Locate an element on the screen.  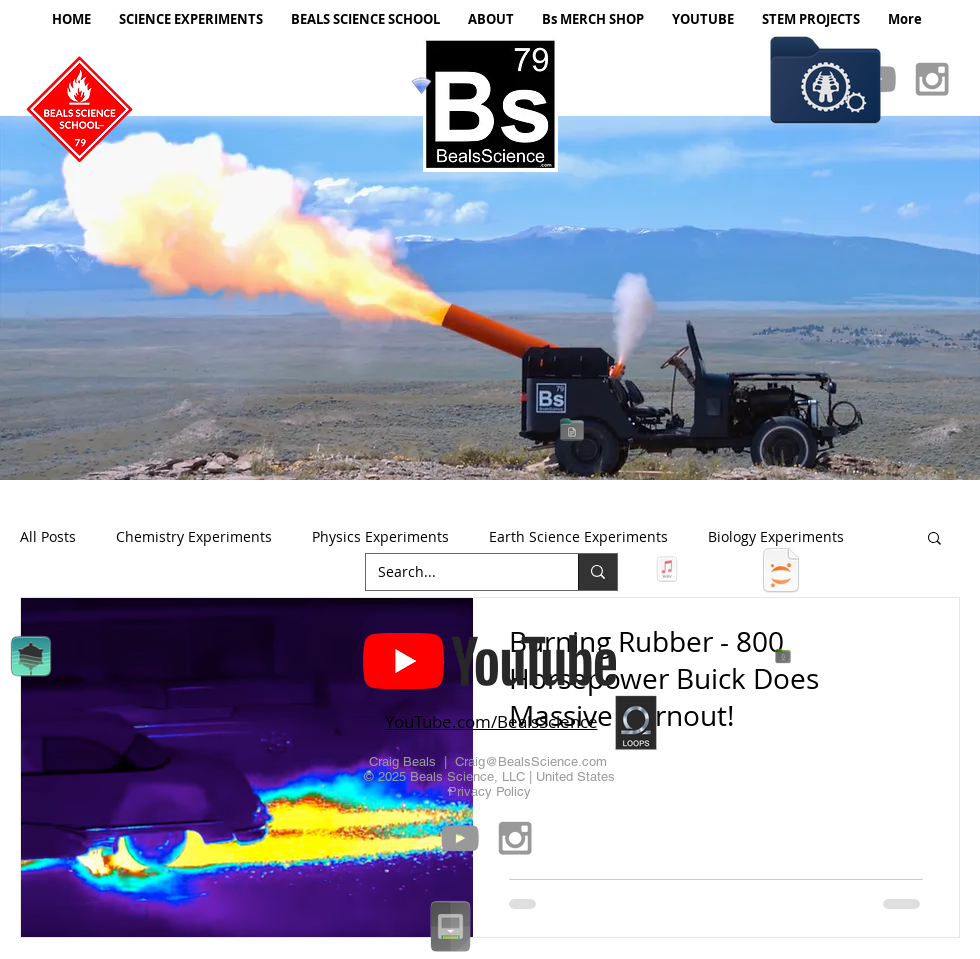
jupyter notebook file is located at coordinates (781, 570).